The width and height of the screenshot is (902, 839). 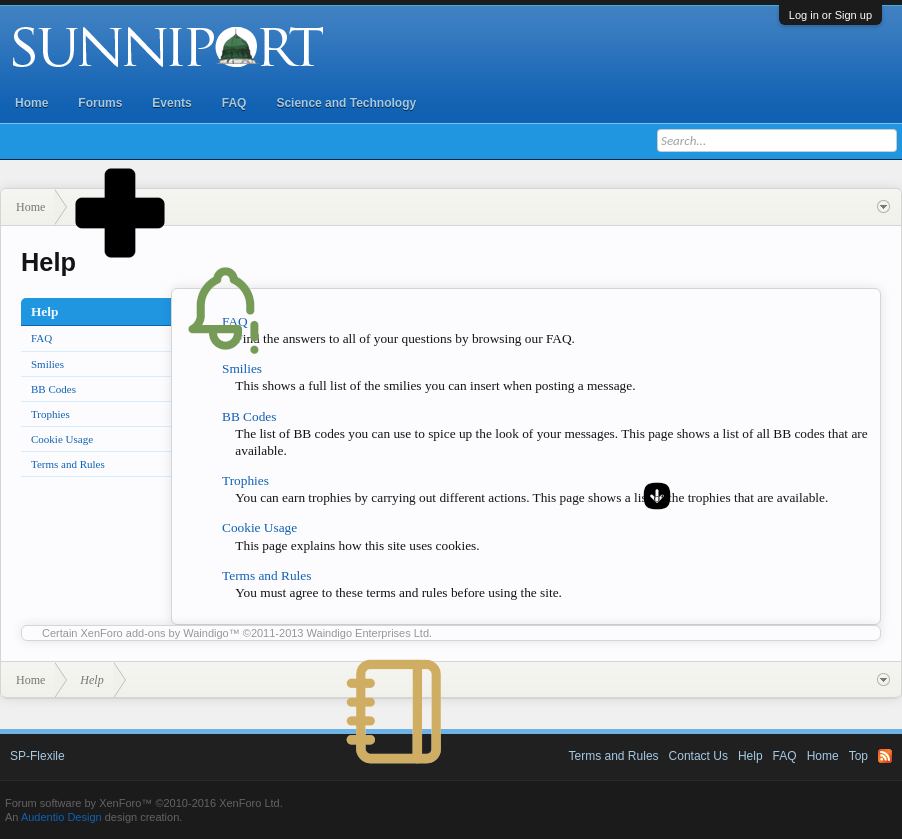 I want to click on open your notebook, so click(x=398, y=711).